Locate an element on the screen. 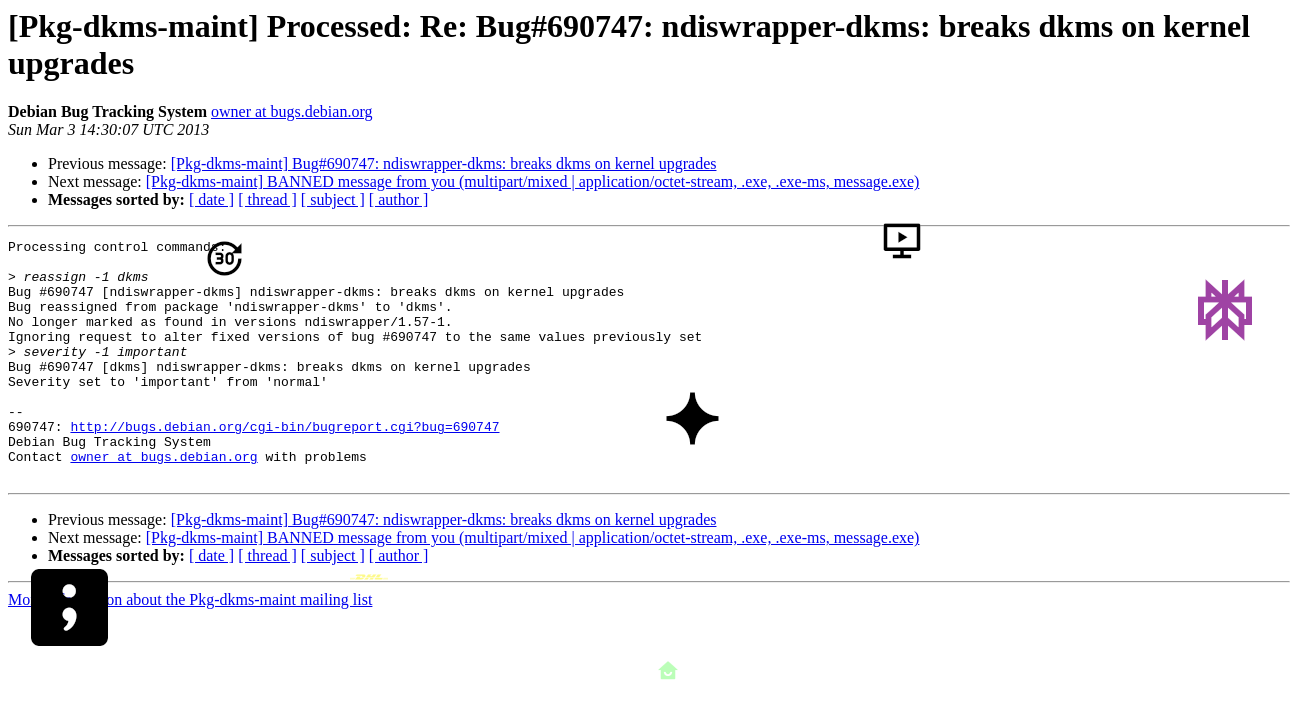 The image size is (1298, 720). go to home screen is located at coordinates (668, 671).